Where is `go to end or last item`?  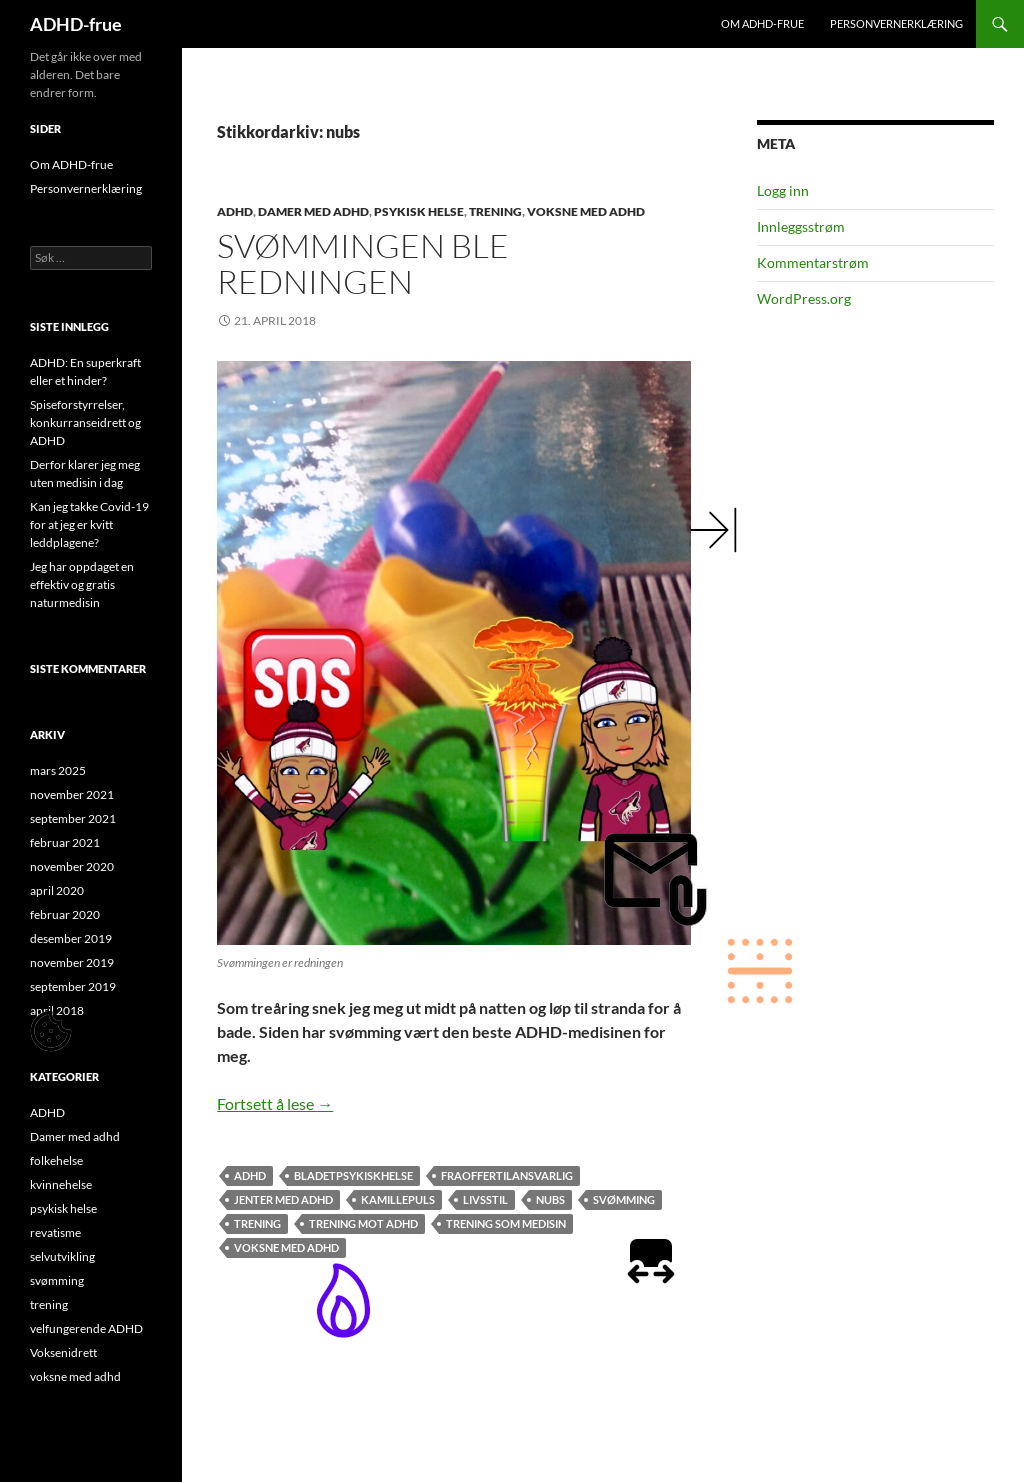 go to end or last item is located at coordinates (714, 530).